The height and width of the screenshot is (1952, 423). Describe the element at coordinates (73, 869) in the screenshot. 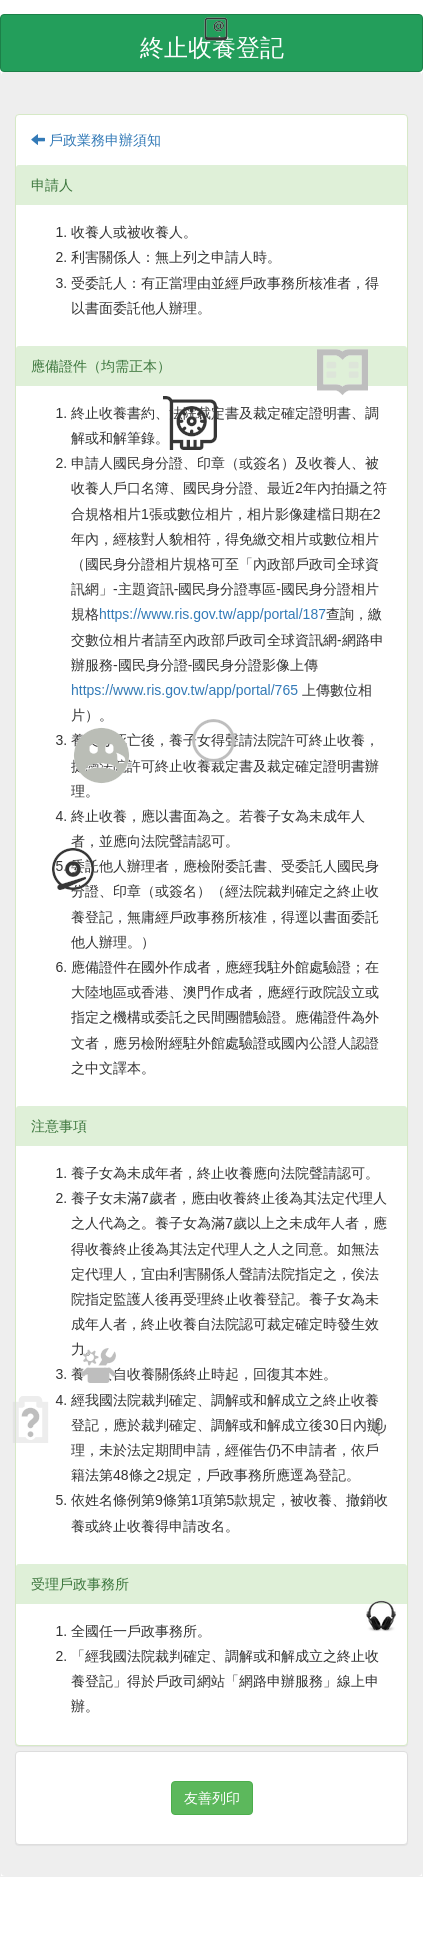

I see `open disk utility to manage storage devices` at that location.